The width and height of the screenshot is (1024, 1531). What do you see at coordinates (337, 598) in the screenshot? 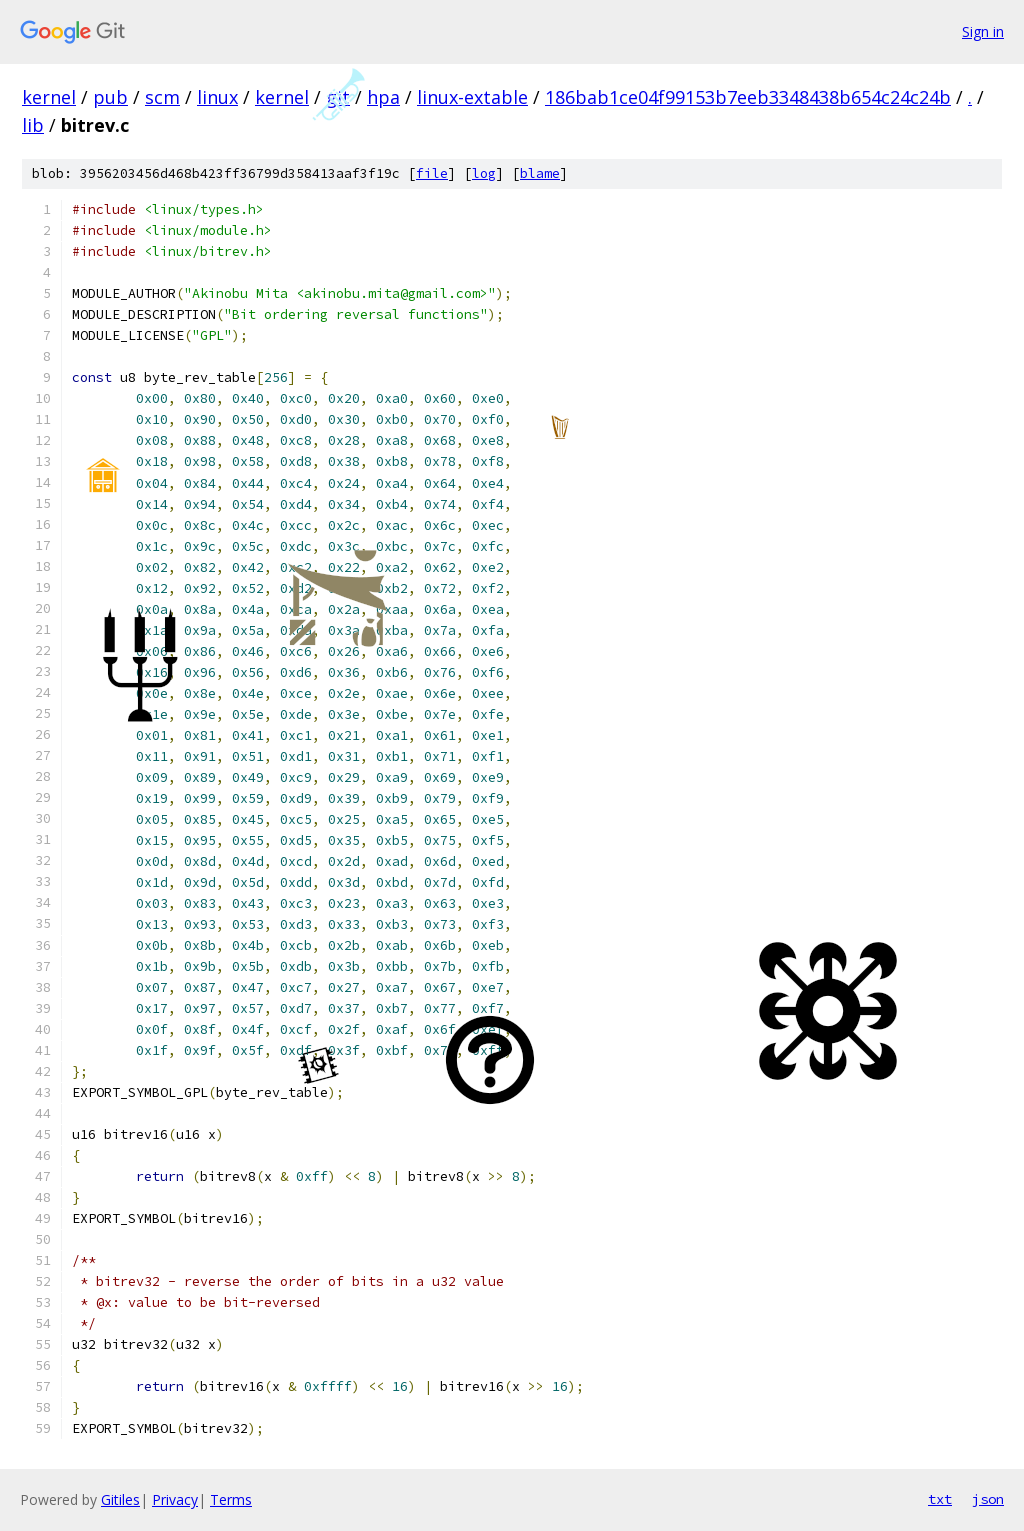
I see `set up camp in a desert region` at bounding box center [337, 598].